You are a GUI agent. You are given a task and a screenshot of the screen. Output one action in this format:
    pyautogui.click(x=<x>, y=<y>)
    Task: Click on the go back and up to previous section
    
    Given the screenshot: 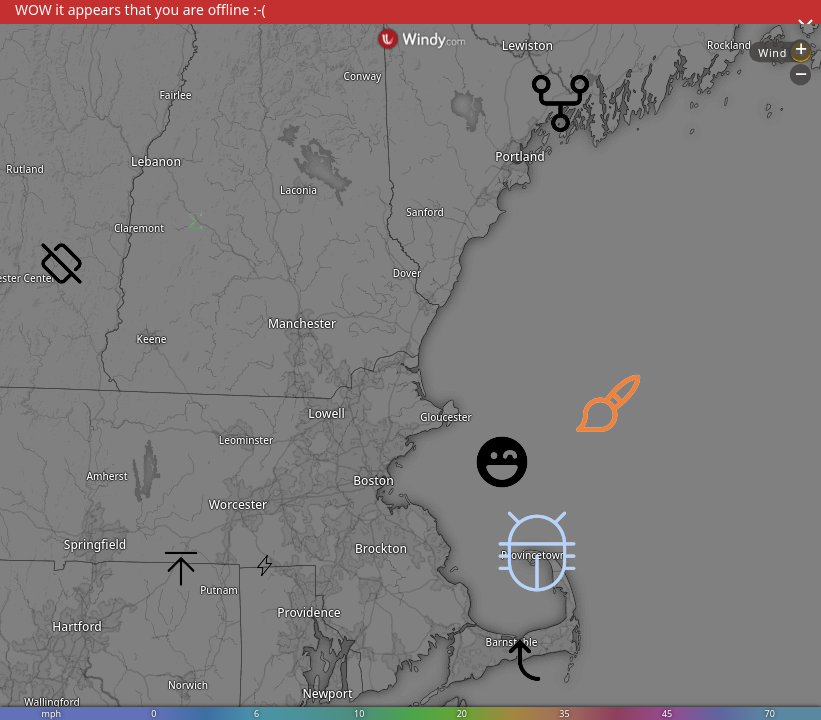 What is the action you would take?
    pyautogui.click(x=524, y=660)
    